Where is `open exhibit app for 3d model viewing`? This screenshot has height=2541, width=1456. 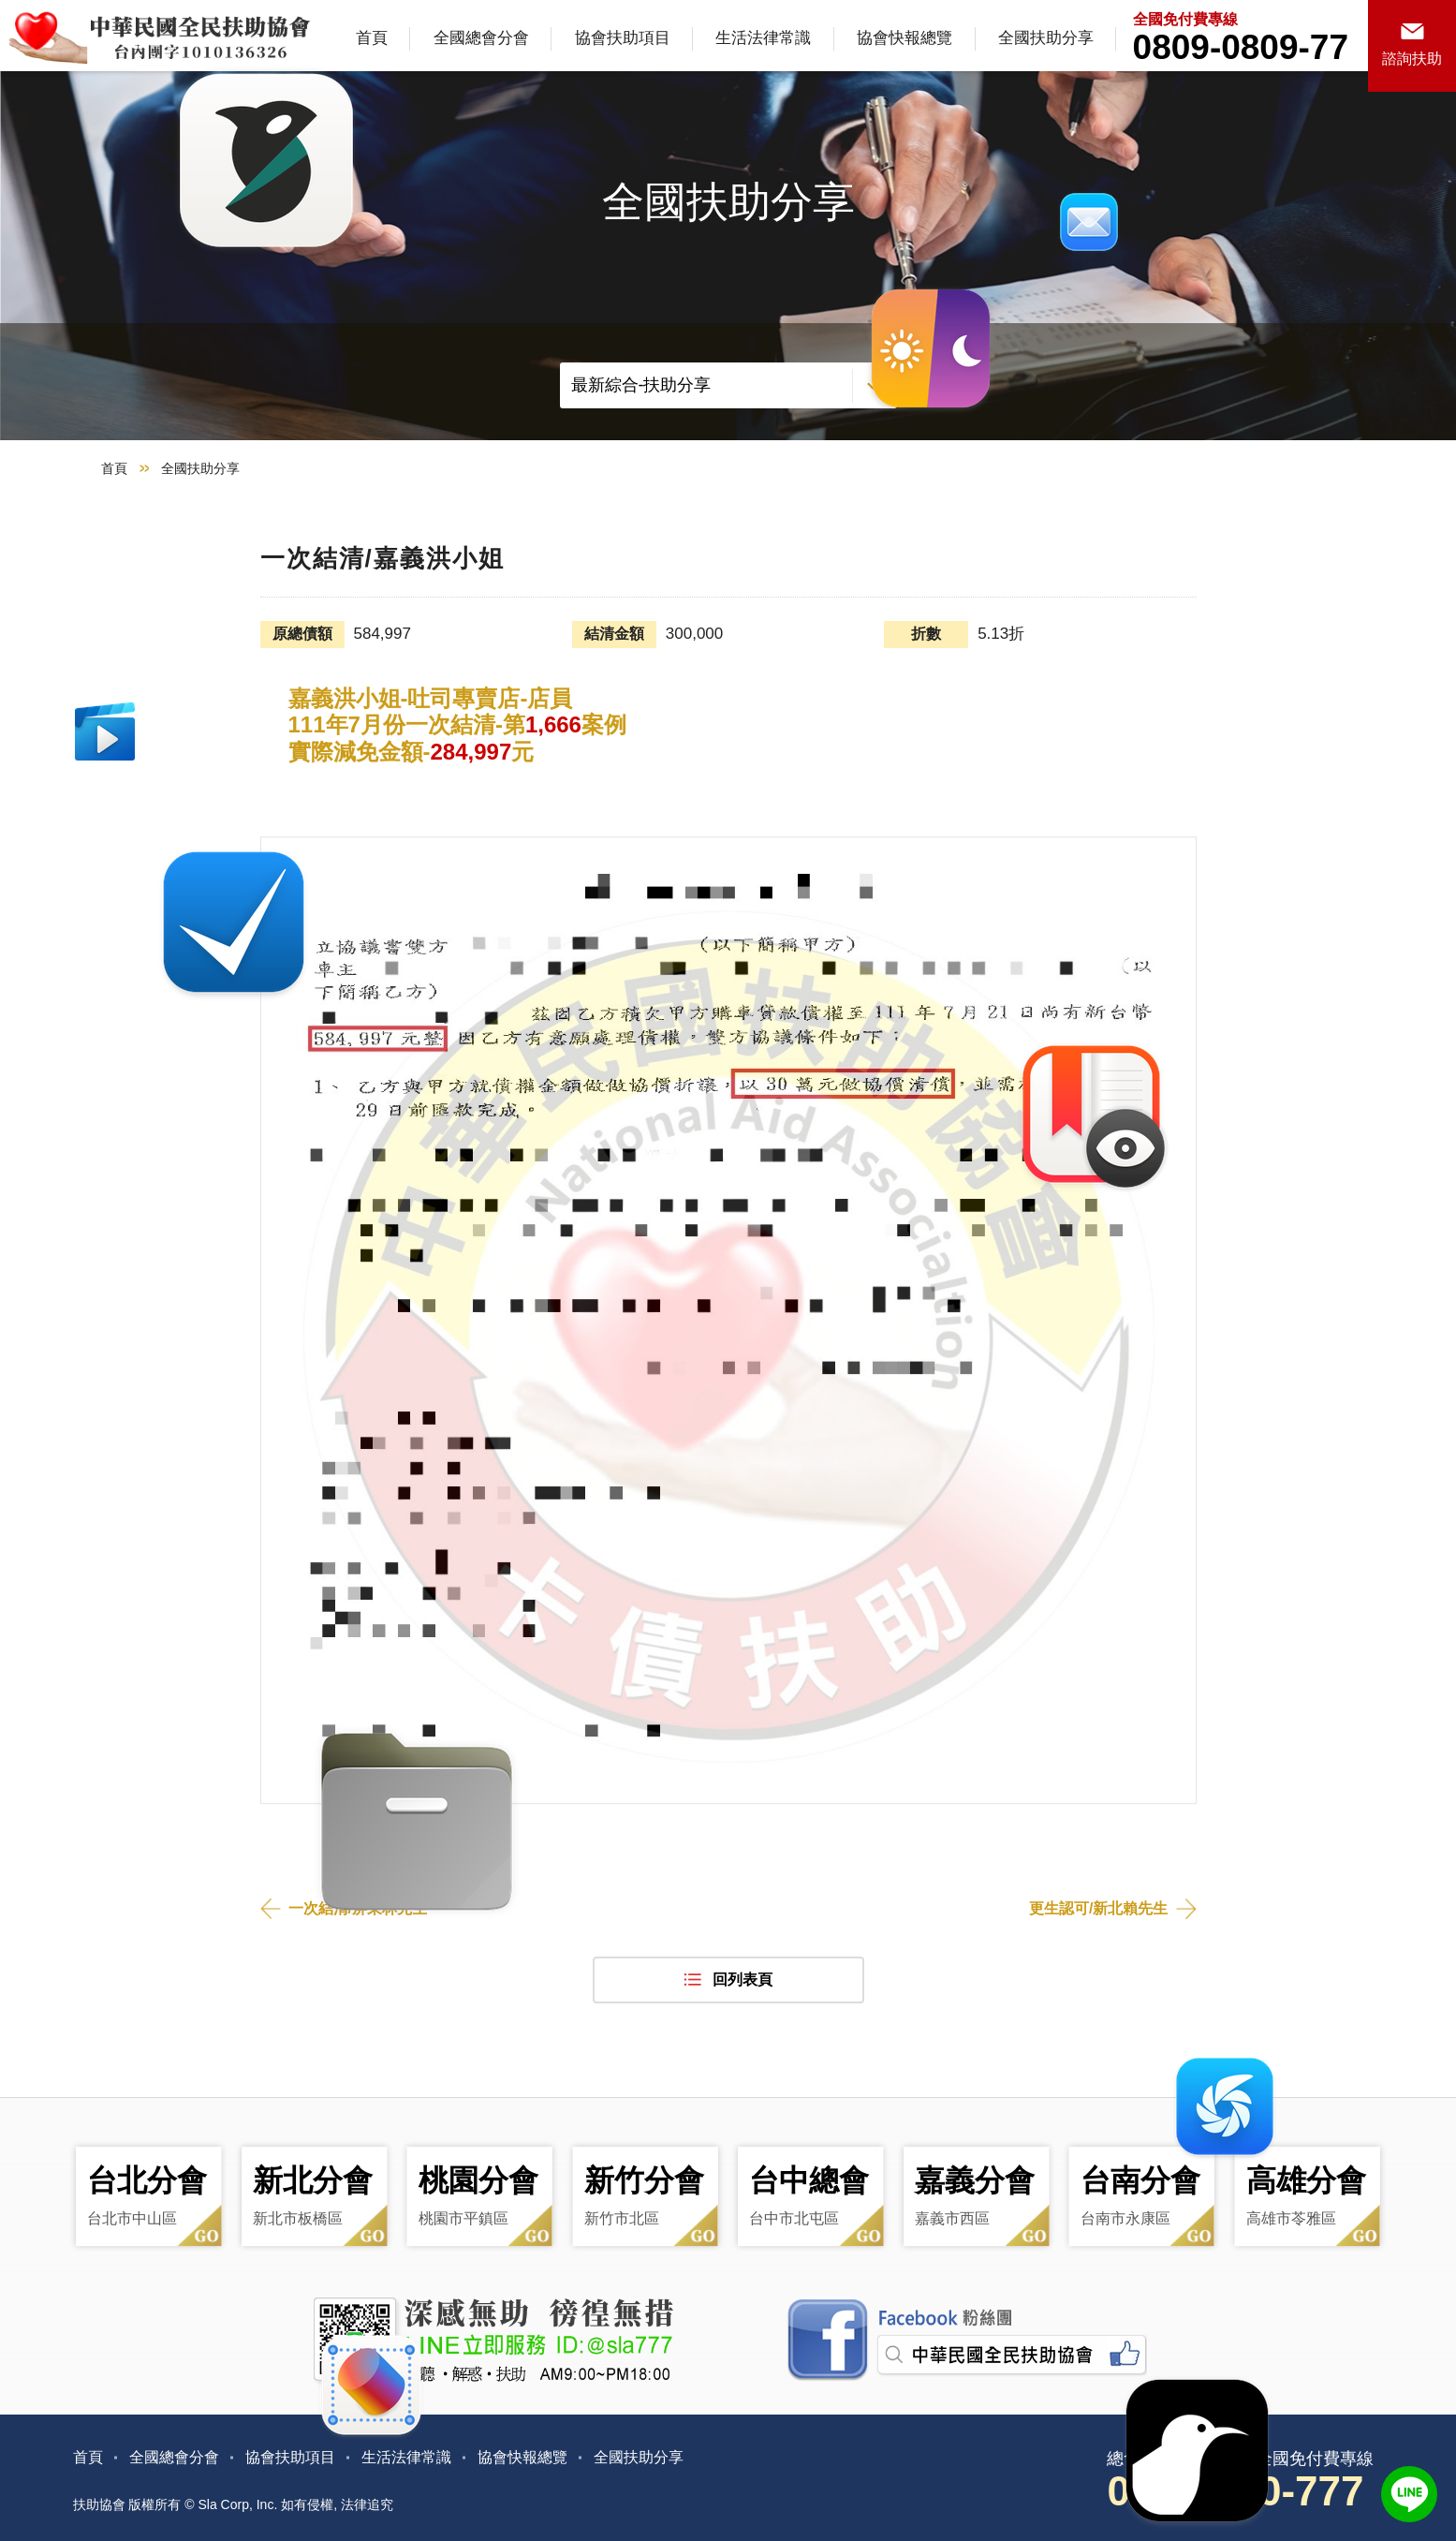
open exhibit app for 3d model viewing is located at coordinates (371, 2385).